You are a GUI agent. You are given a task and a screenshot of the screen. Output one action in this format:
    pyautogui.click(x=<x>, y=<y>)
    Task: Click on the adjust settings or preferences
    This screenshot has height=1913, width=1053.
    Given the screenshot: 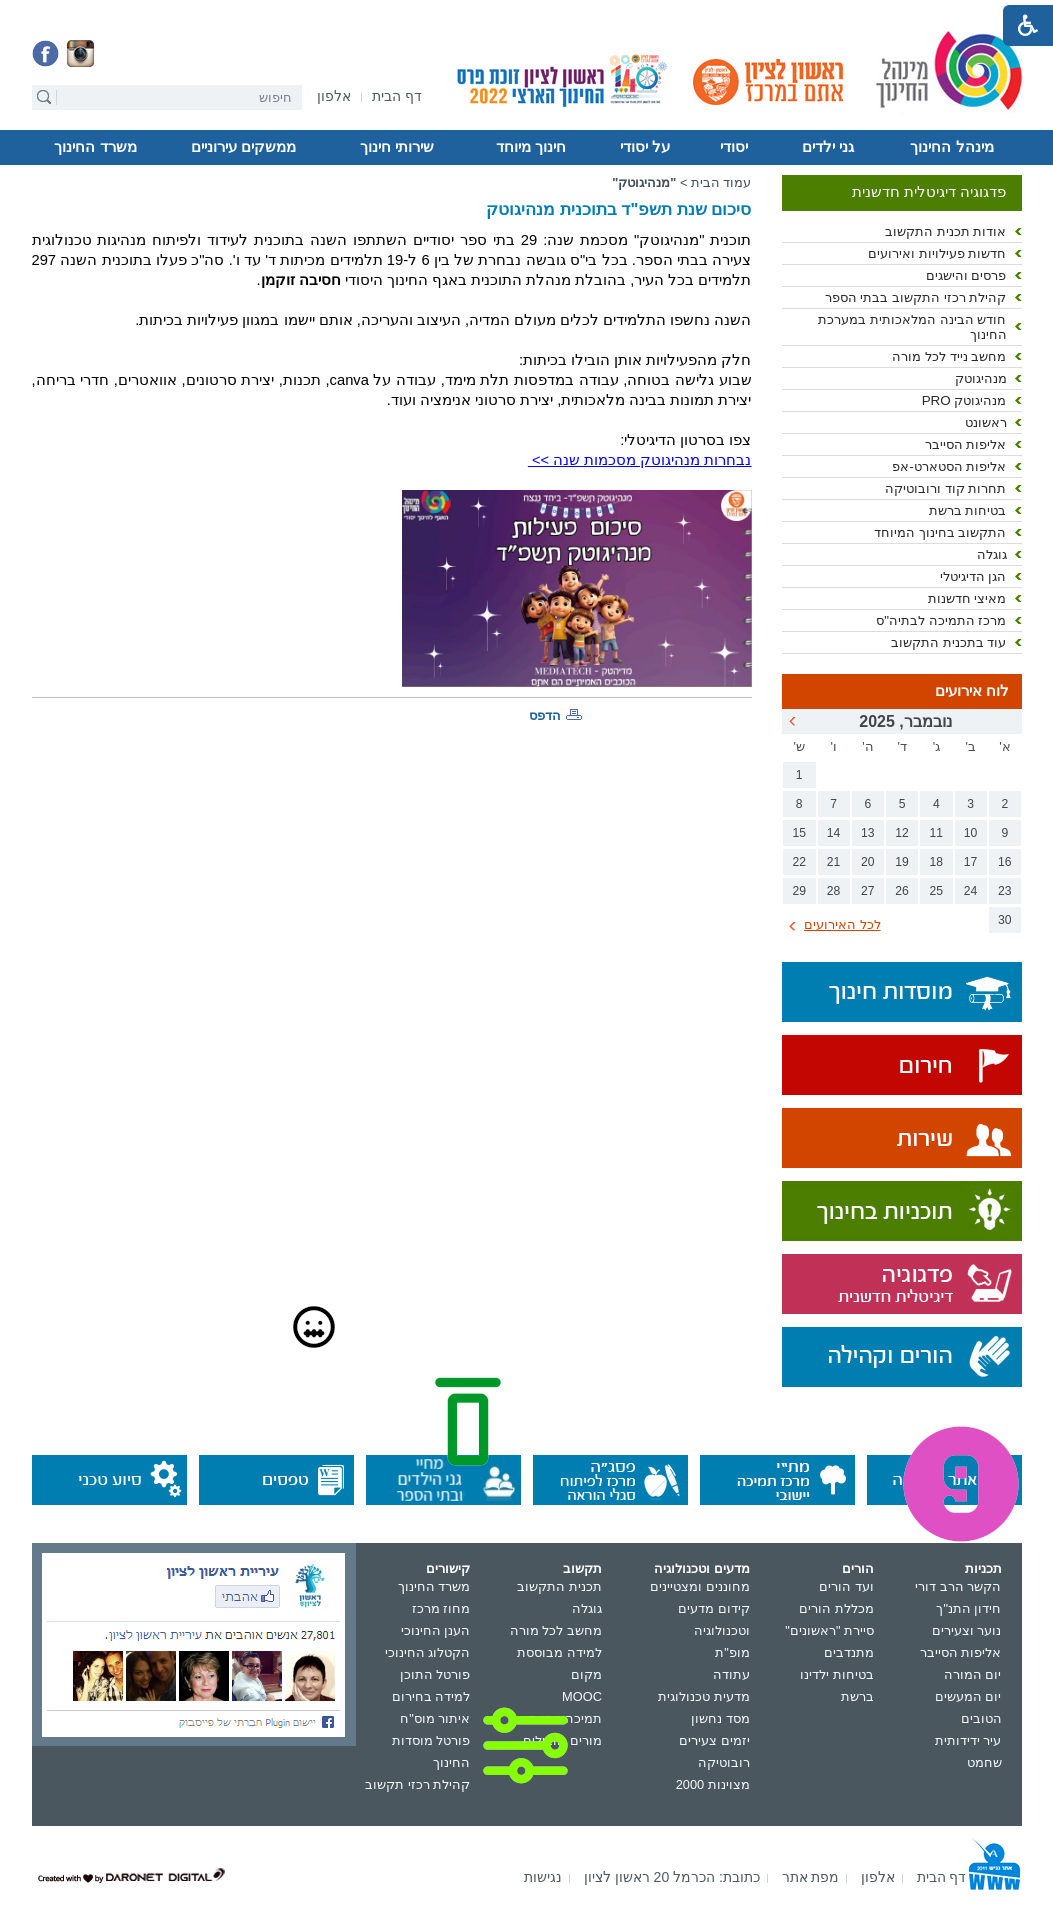 What is the action you would take?
    pyautogui.click(x=525, y=1745)
    